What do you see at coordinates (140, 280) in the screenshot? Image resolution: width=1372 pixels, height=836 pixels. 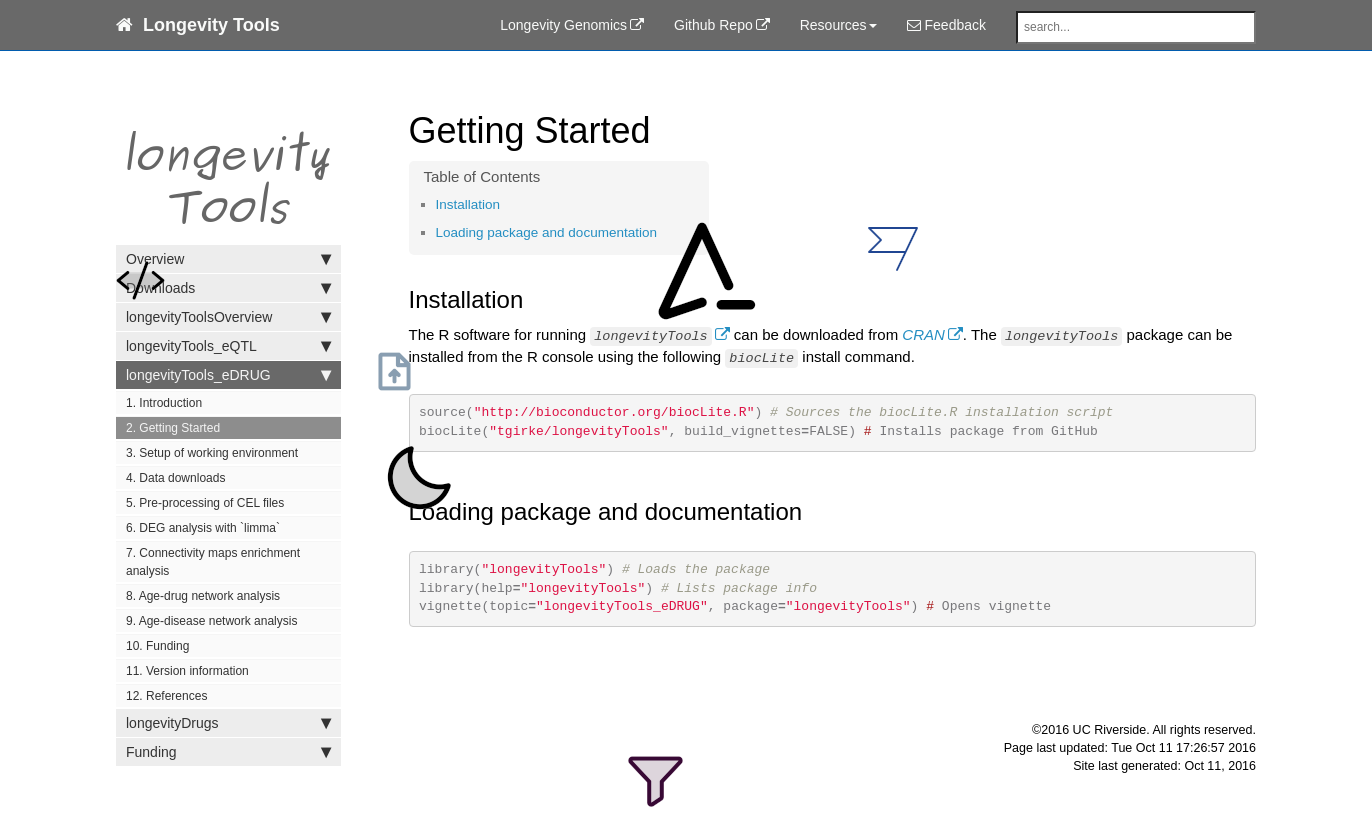 I see `view or edit source code` at bounding box center [140, 280].